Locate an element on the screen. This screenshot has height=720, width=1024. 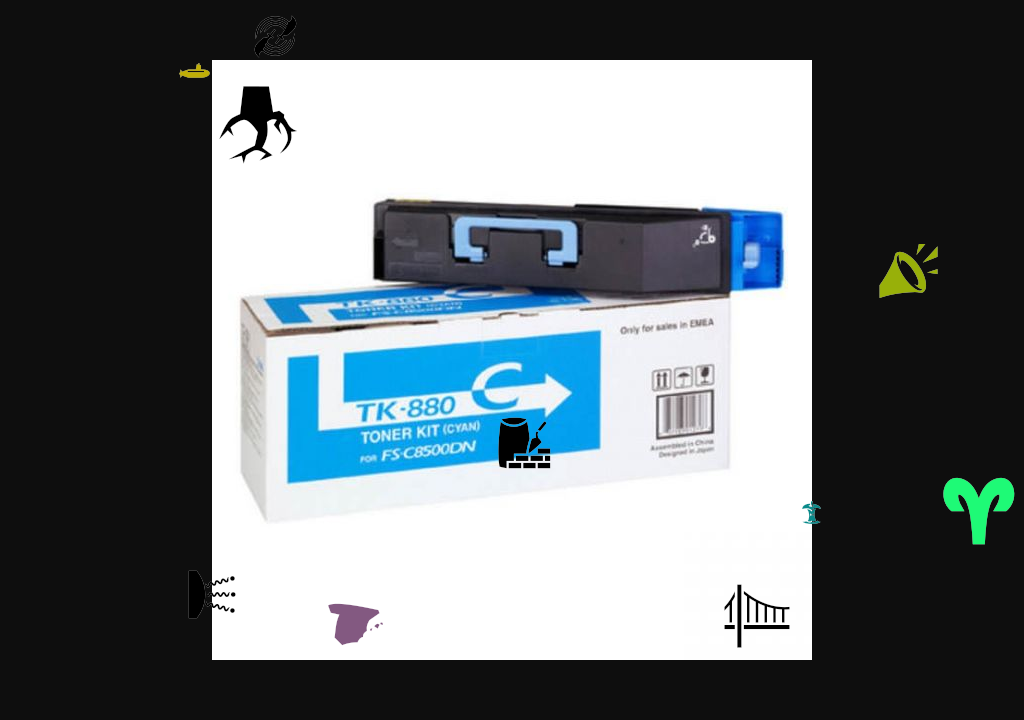
view bridge or infrastructure locations is located at coordinates (757, 615).